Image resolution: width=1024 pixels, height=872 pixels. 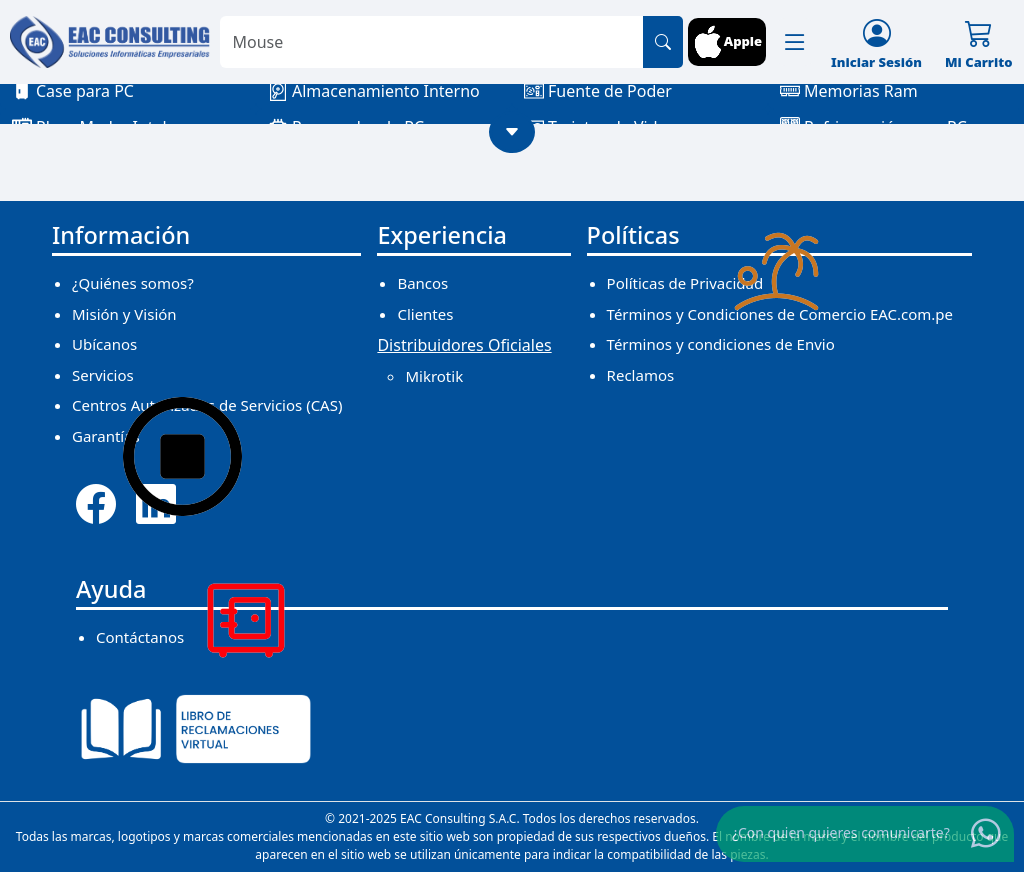 What do you see at coordinates (246, 622) in the screenshot?
I see `access fiscal host settings` at bounding box center [246, 622].